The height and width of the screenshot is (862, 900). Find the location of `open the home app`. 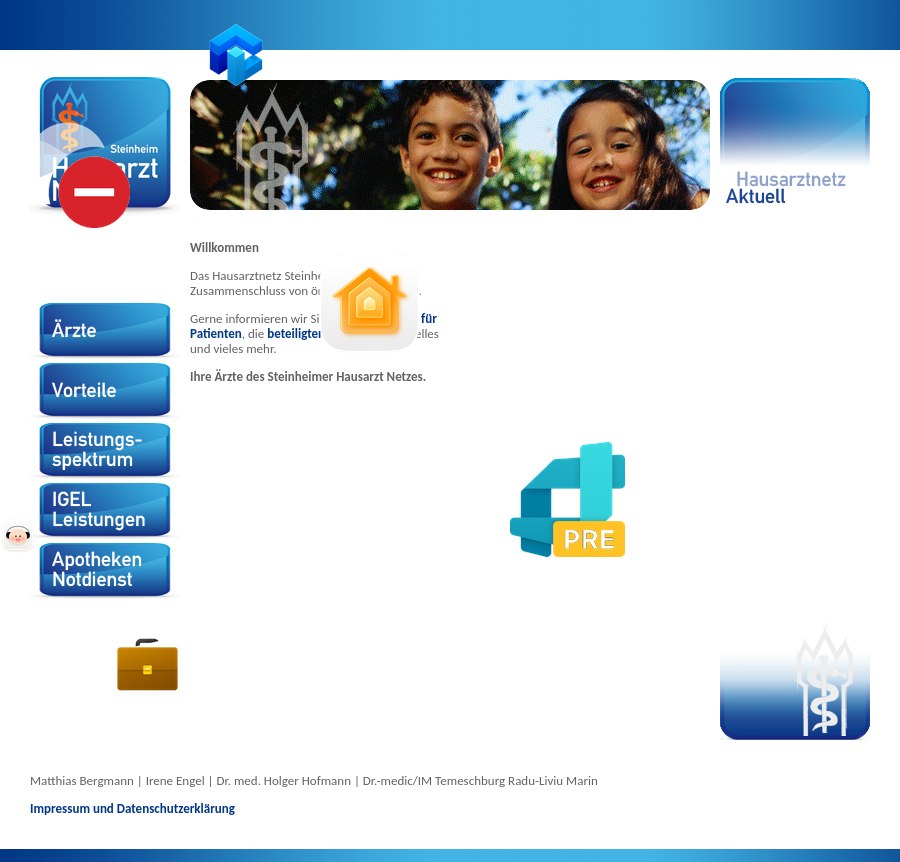

open the home app is located at coordinates (369, 302).